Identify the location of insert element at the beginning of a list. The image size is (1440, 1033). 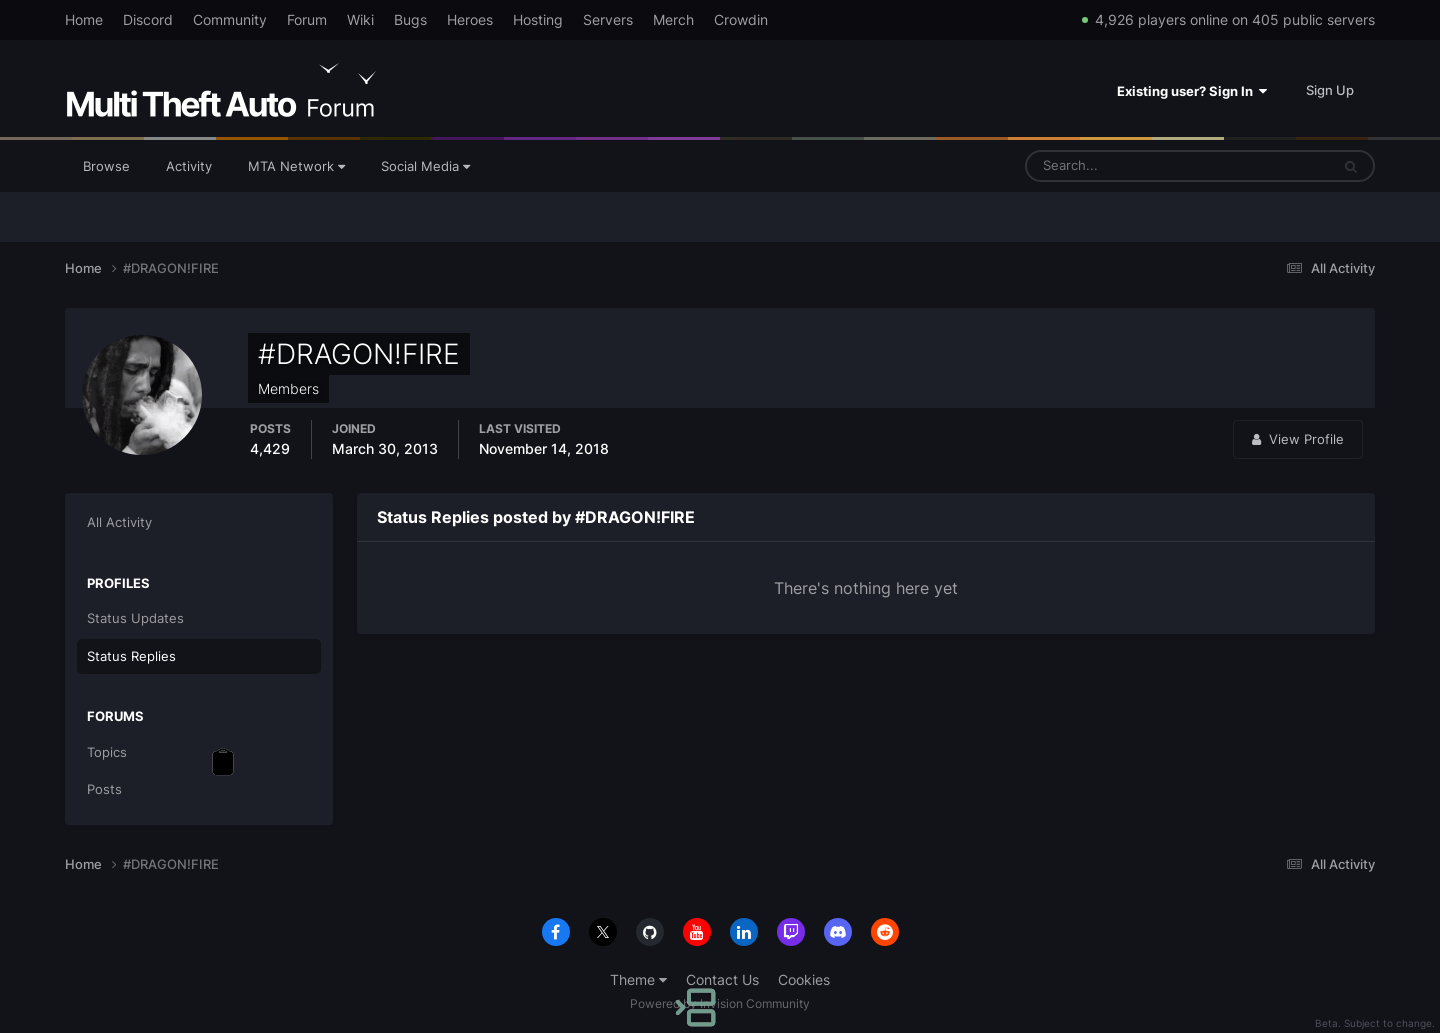
(696, 1007).